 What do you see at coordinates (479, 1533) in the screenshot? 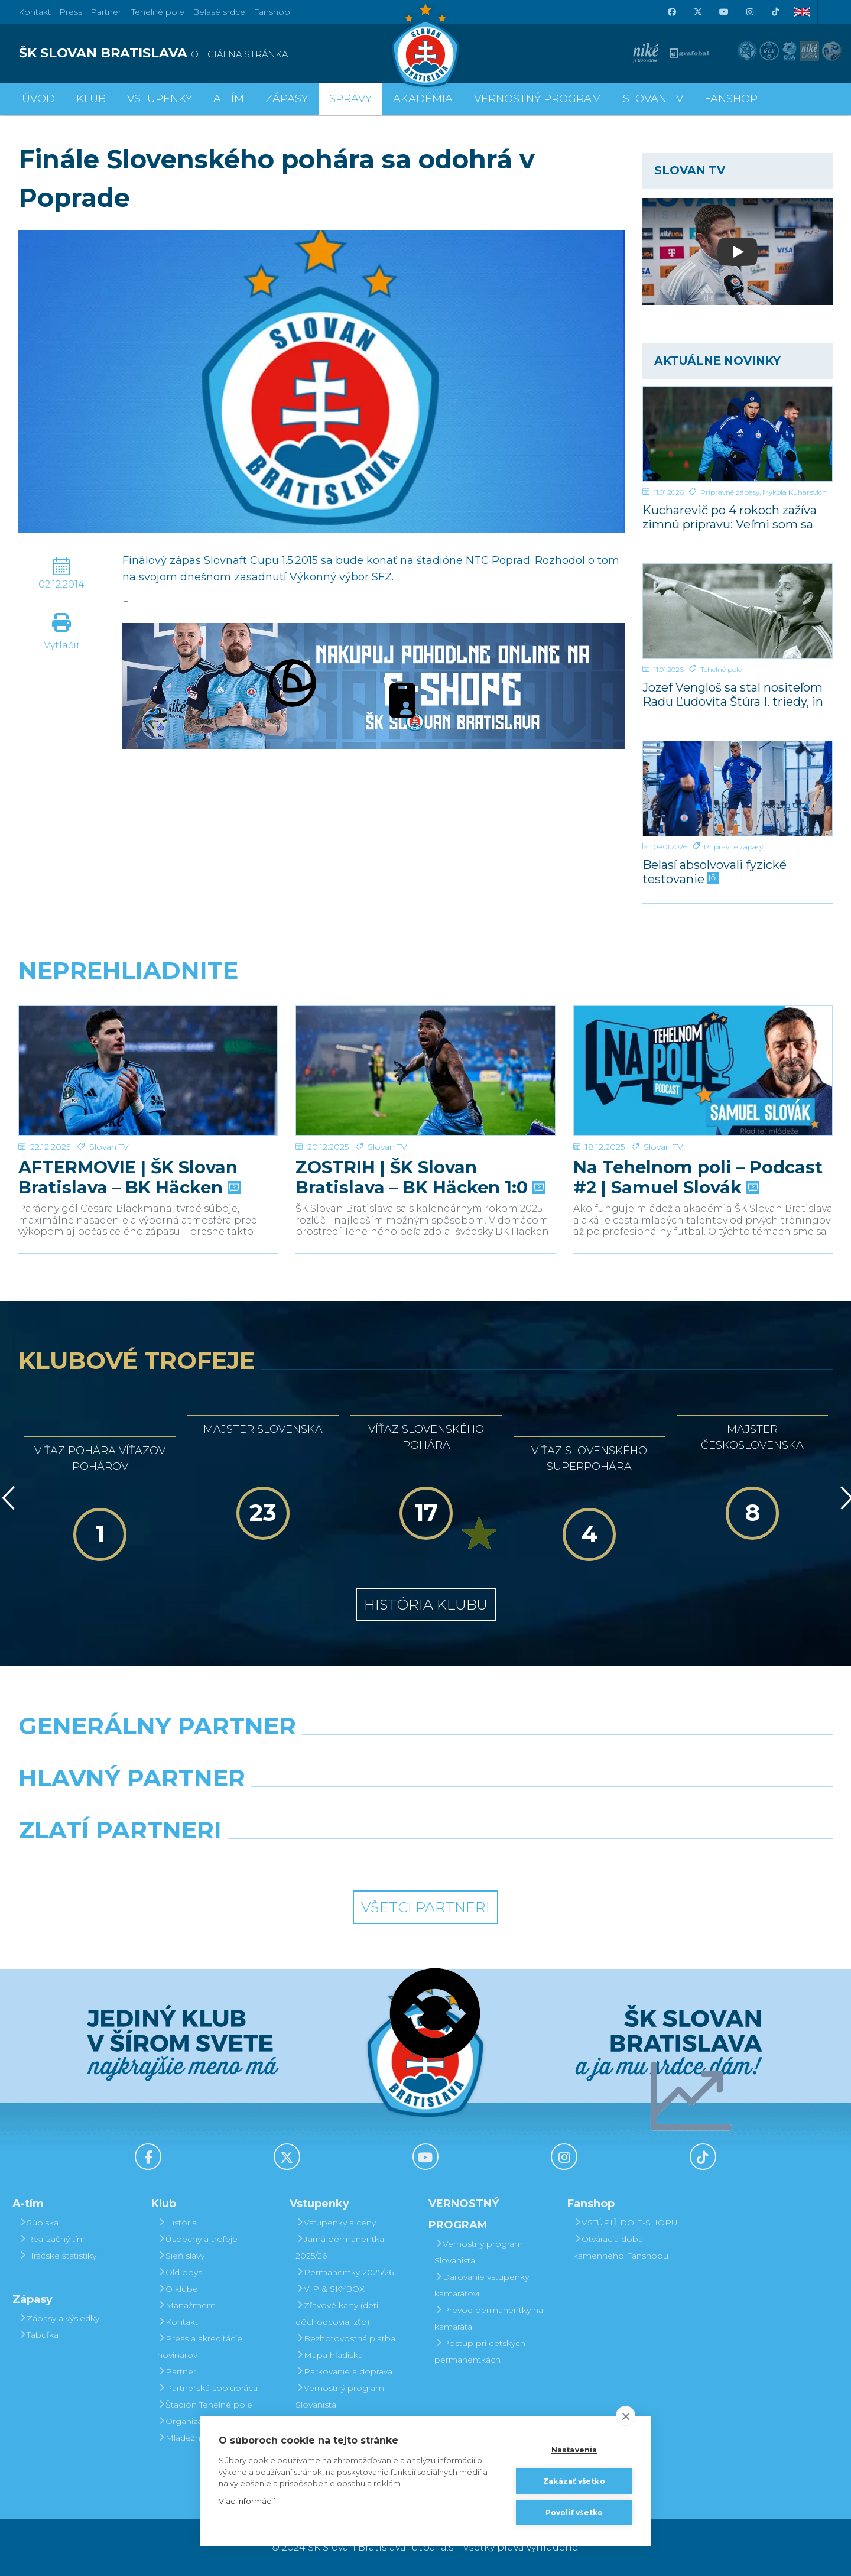
I see `add to favorites` at bounding box center [479, 1533].